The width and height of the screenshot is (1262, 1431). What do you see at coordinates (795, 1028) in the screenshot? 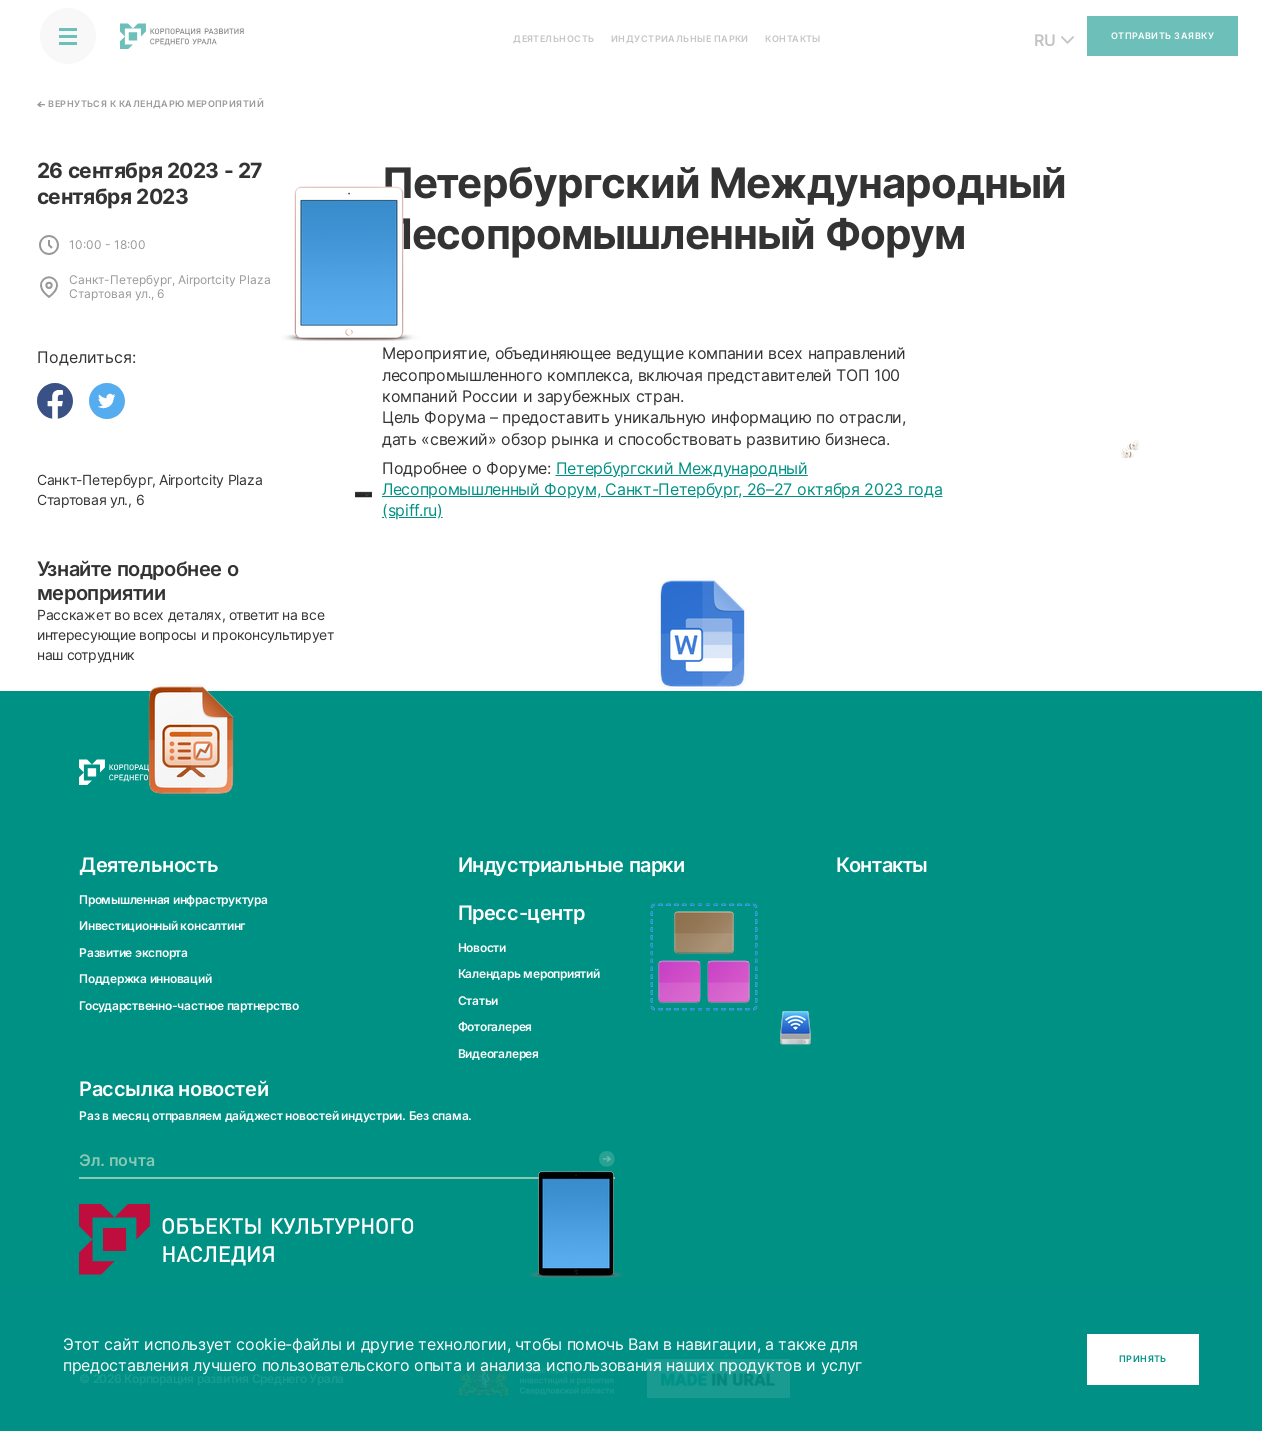
I see `access a wireless network drive` at bounding box center [795, 1028].